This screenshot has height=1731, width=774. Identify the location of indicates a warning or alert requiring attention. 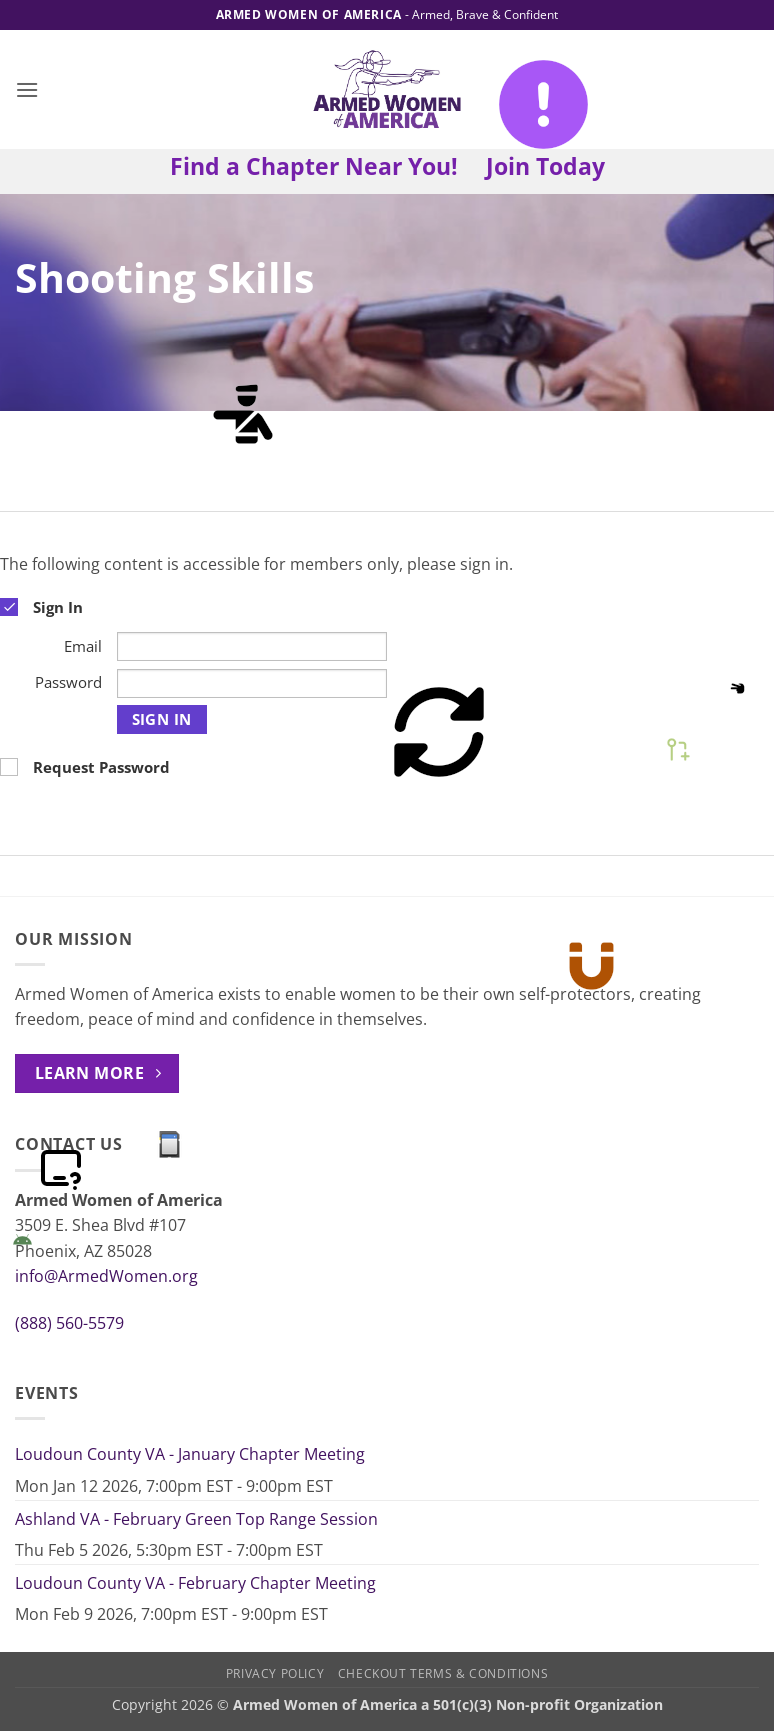
(543, 104).